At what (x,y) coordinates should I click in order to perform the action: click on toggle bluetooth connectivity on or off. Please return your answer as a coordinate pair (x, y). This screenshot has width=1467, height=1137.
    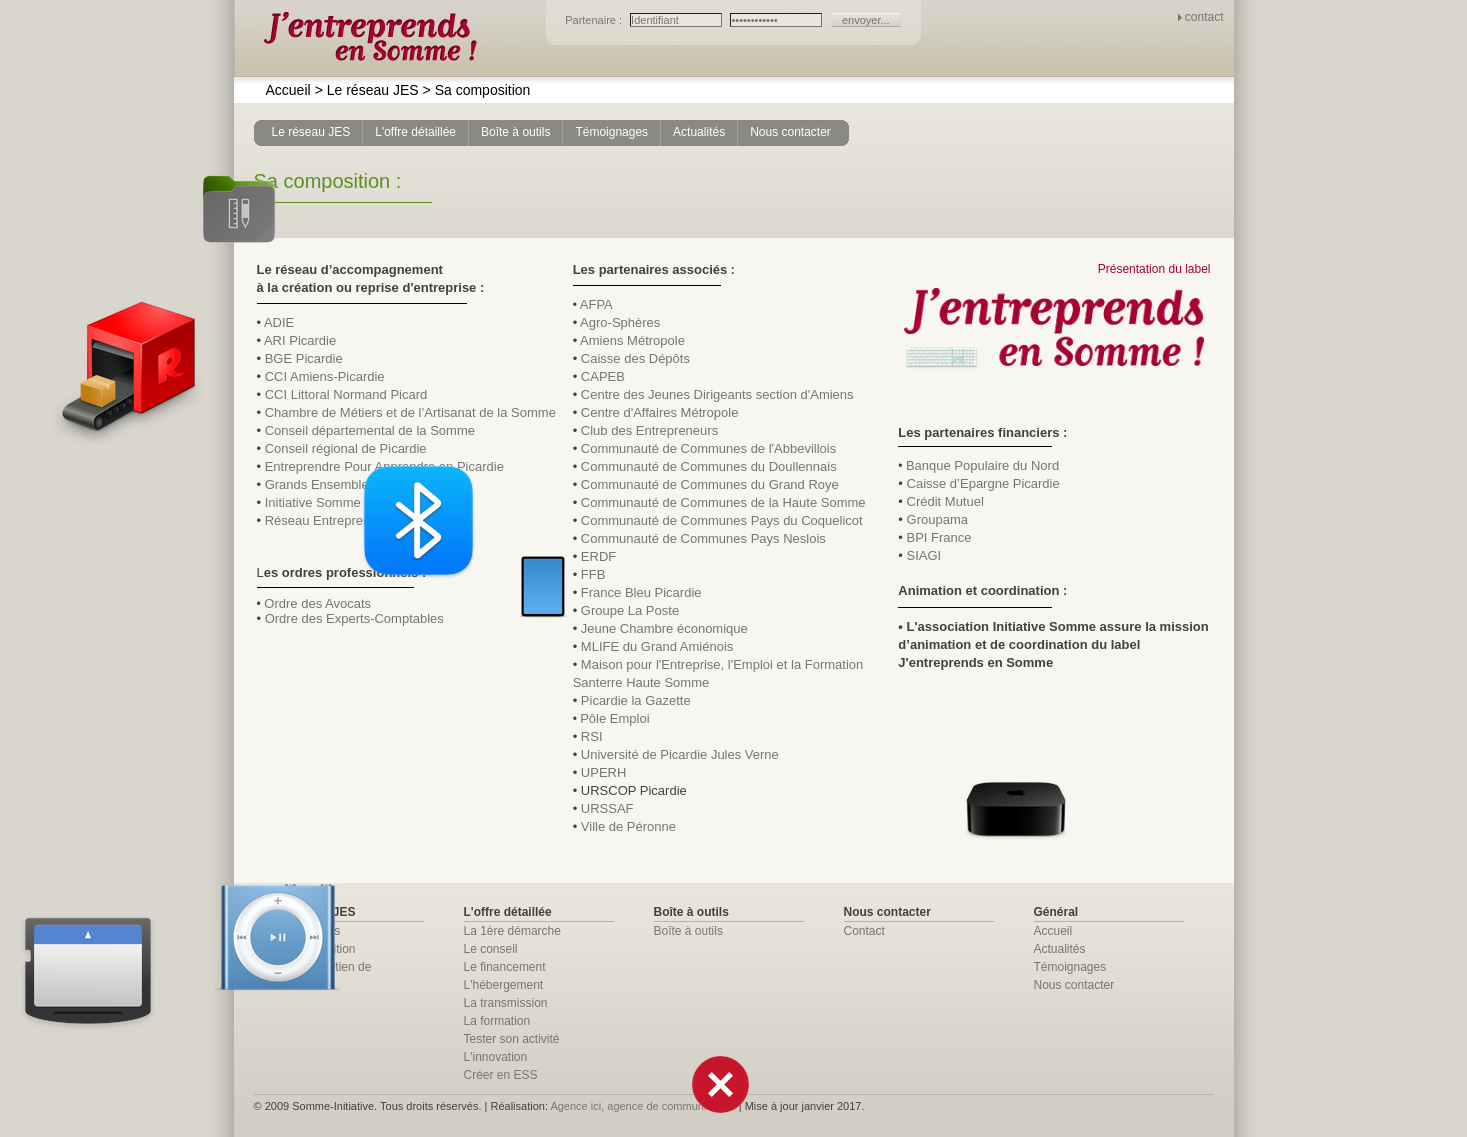
    Looking at the image, I should click on (418, 520).